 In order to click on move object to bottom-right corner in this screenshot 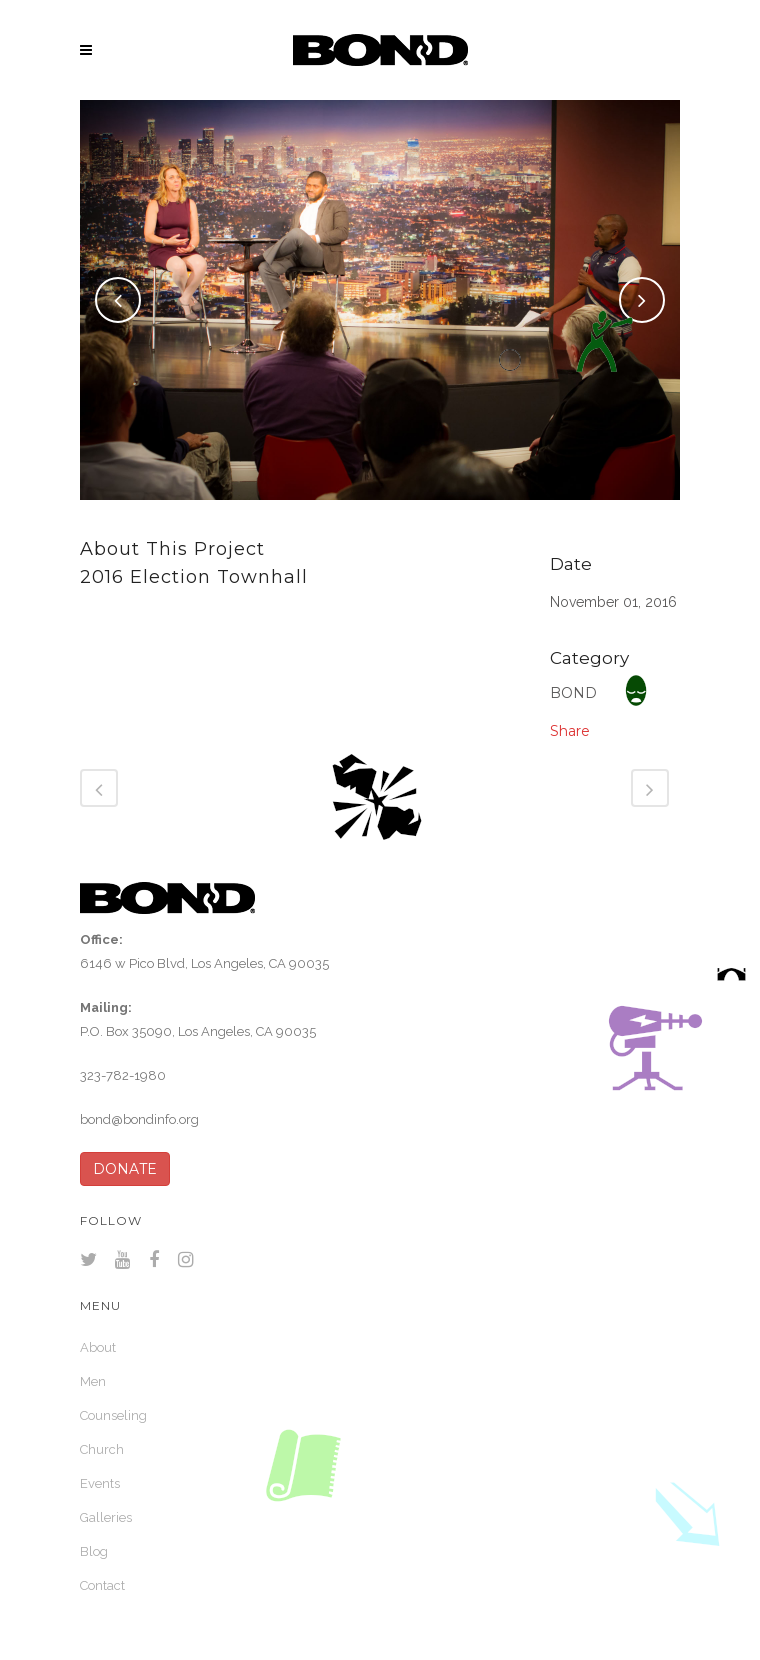, I will do `click(687, 1514)`.